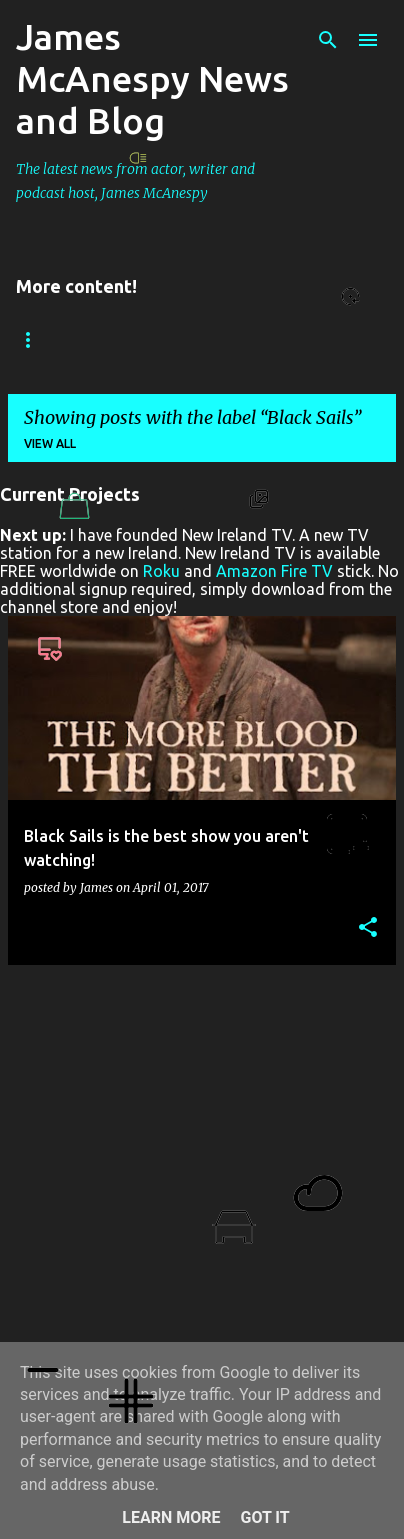  I want to click on view your shopping bag, so click(74, 507).